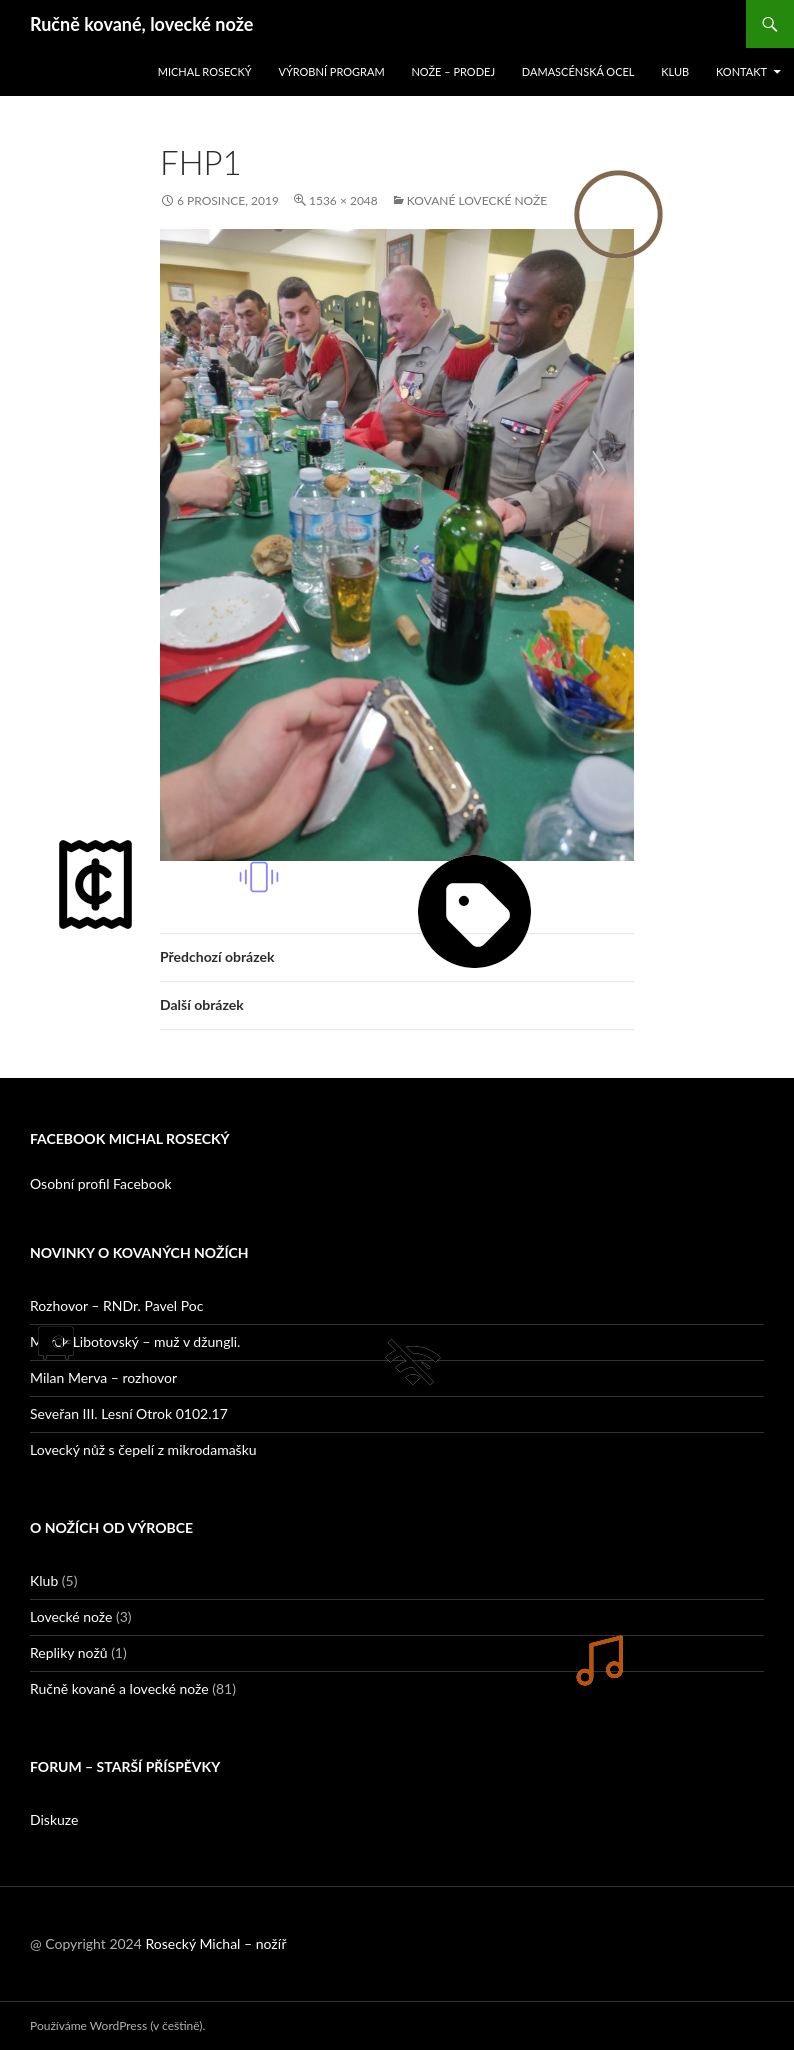  I want to click on view transaction receipt details, so click(95, 884).